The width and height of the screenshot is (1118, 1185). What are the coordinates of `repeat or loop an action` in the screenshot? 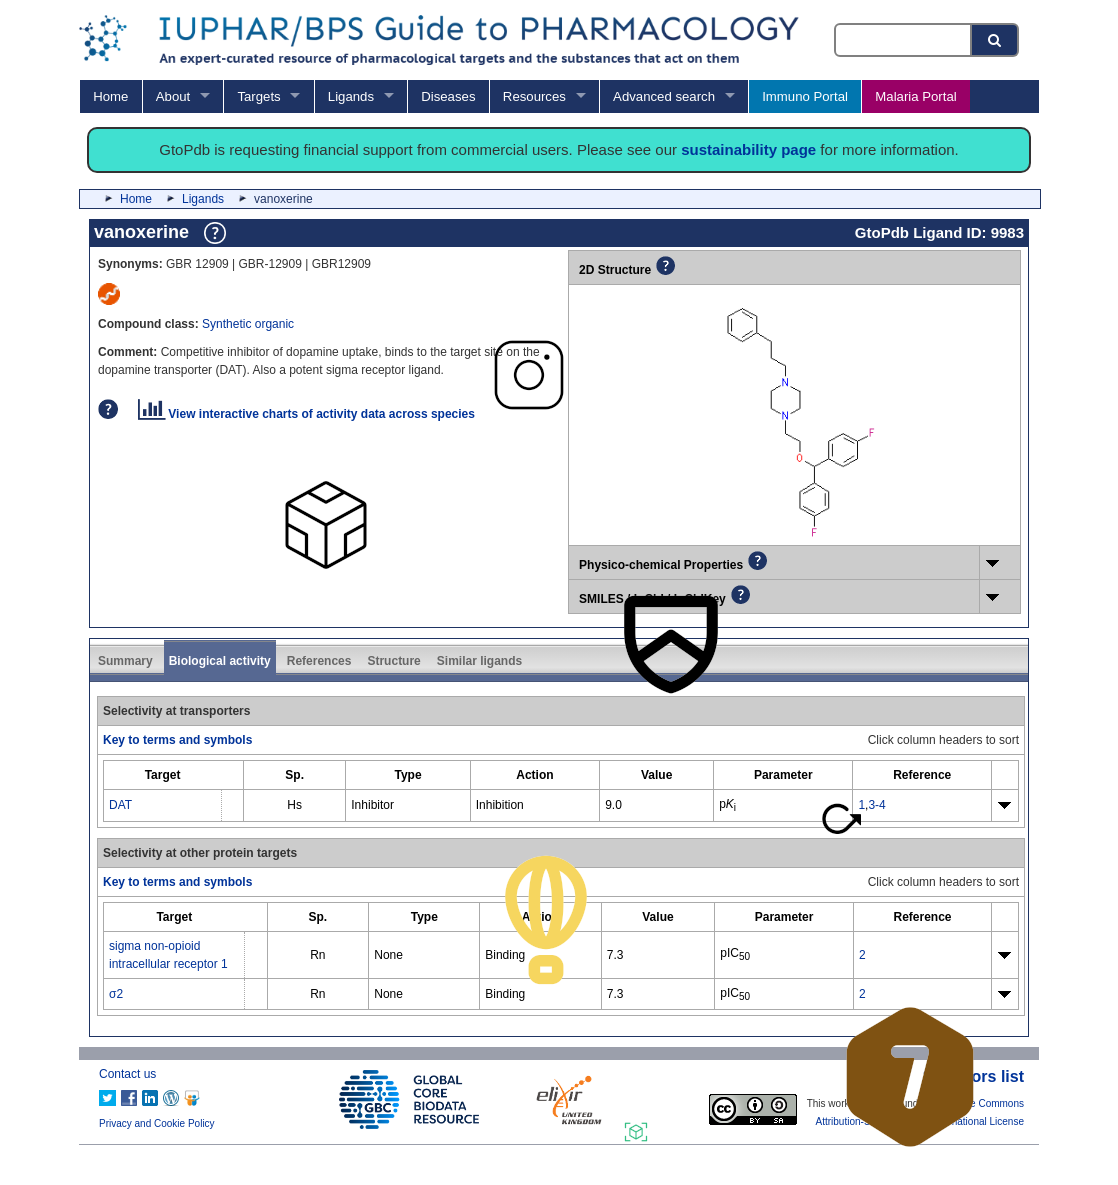 It's located at (841, 816).